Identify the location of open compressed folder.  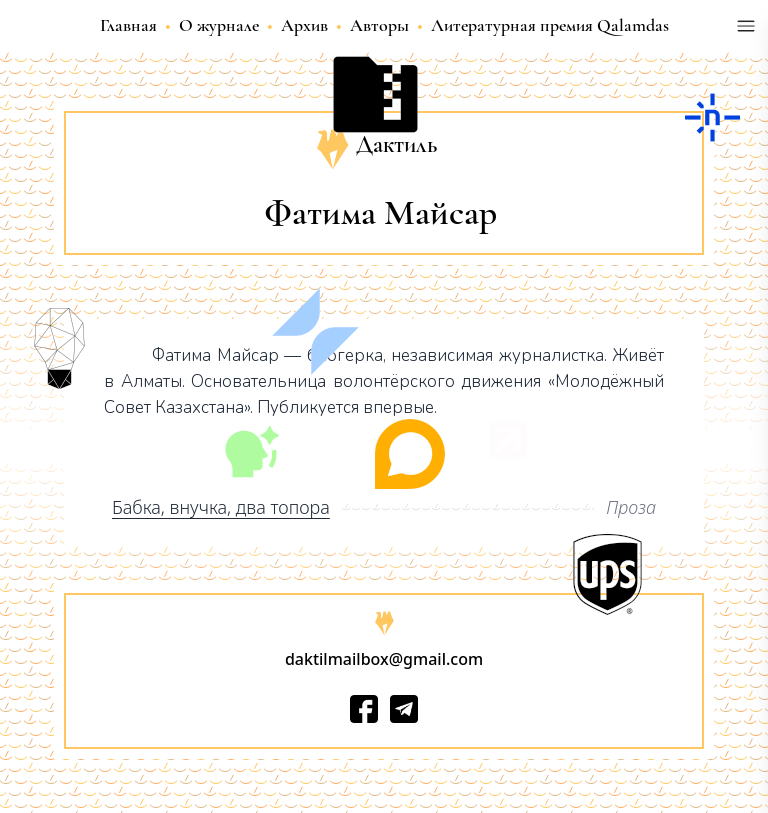
(375, 94).